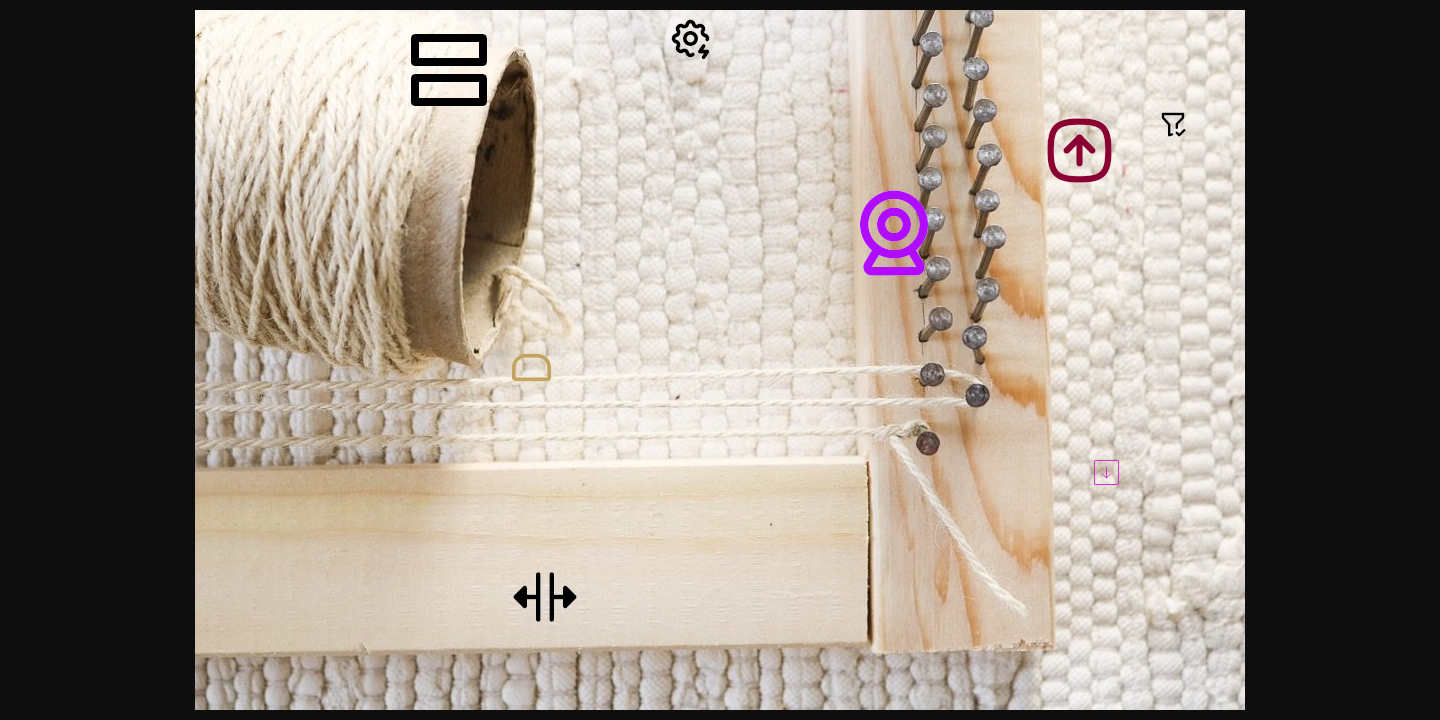 The height and width of the screenshot is (720, 1440). I want to click on view agenda or schedule items, so click(451, 70).